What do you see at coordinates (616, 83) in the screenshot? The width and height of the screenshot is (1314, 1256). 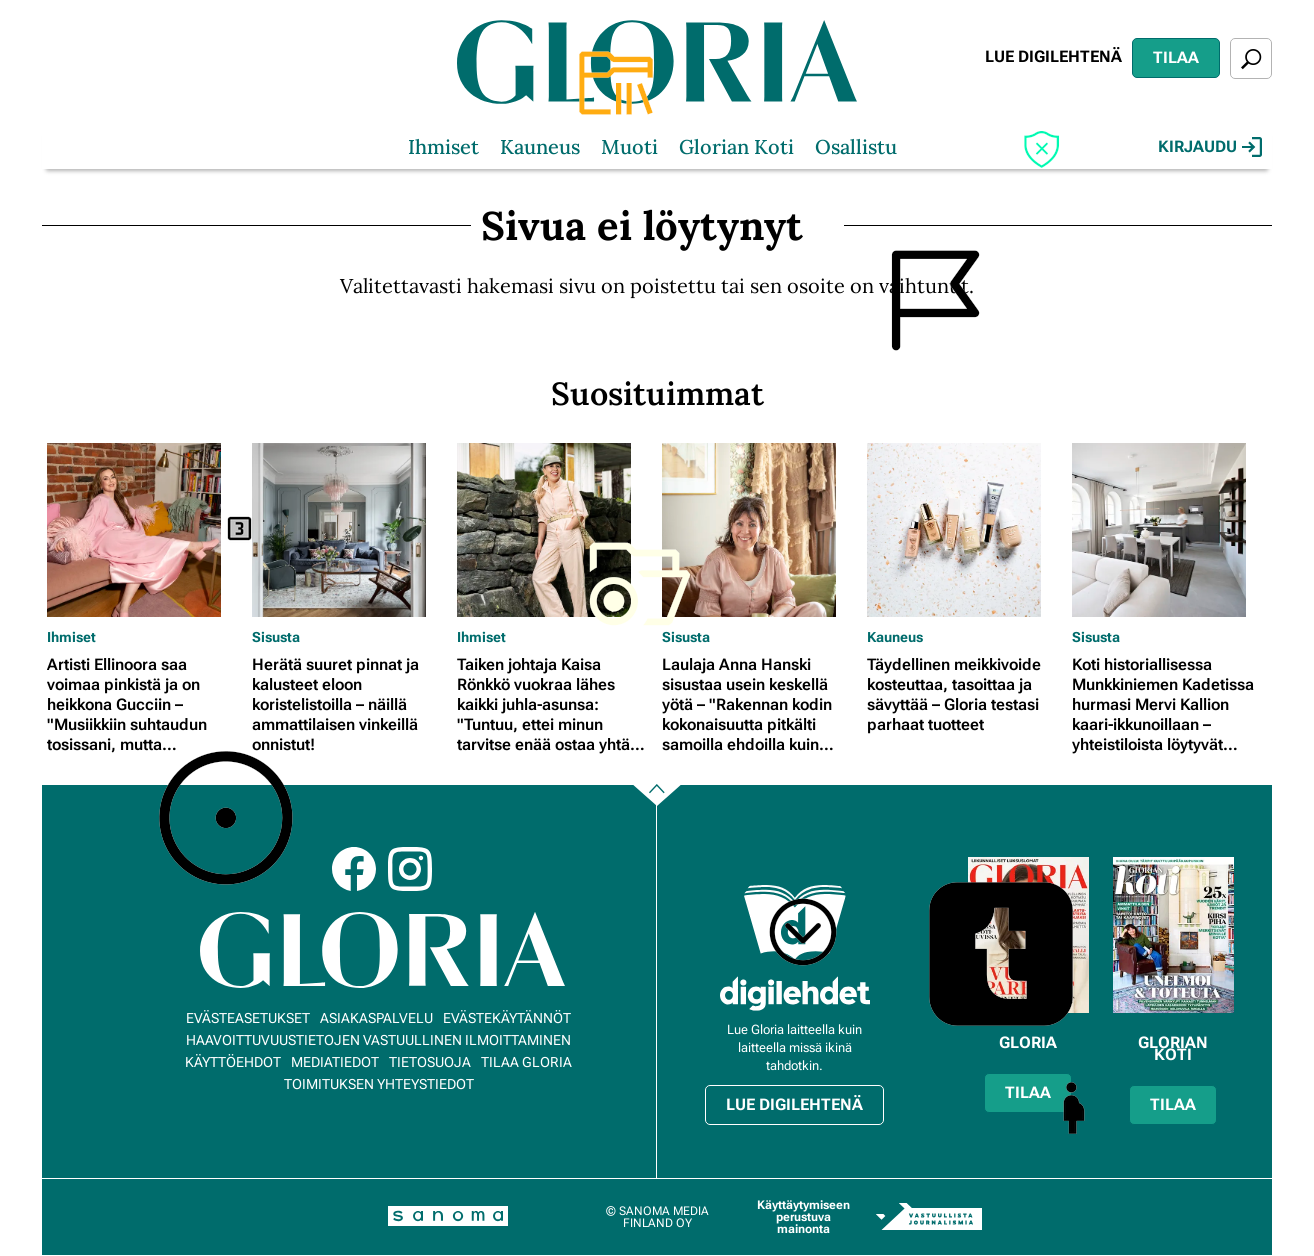 I see `open the library folder` at bounding box center [616, 83].